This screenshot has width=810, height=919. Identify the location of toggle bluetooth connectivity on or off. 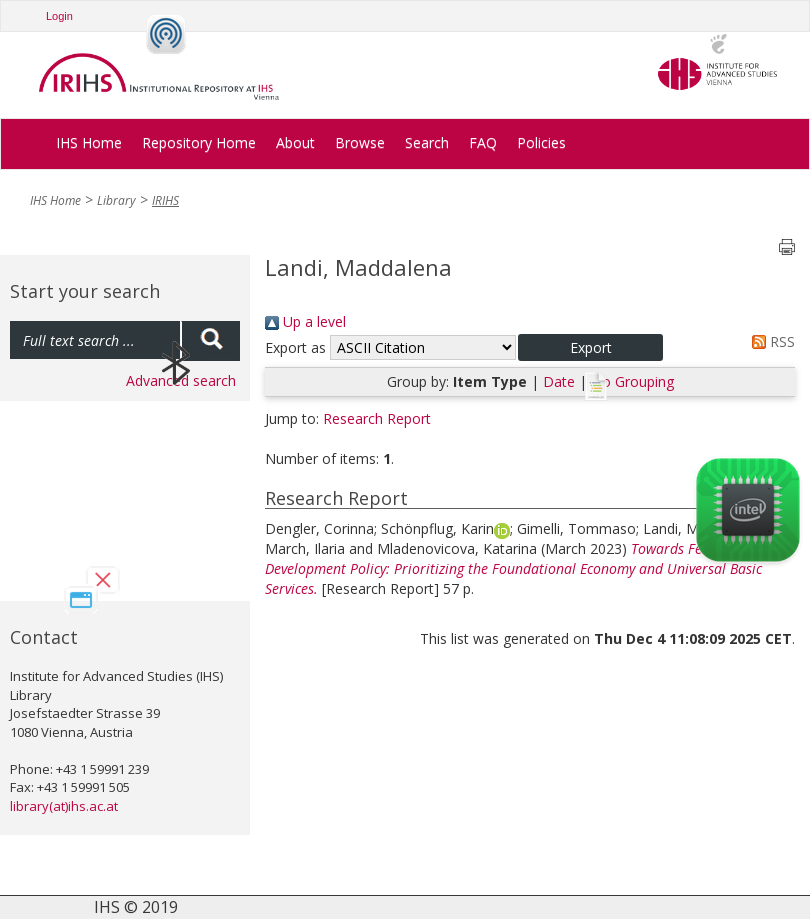
(176, 363).